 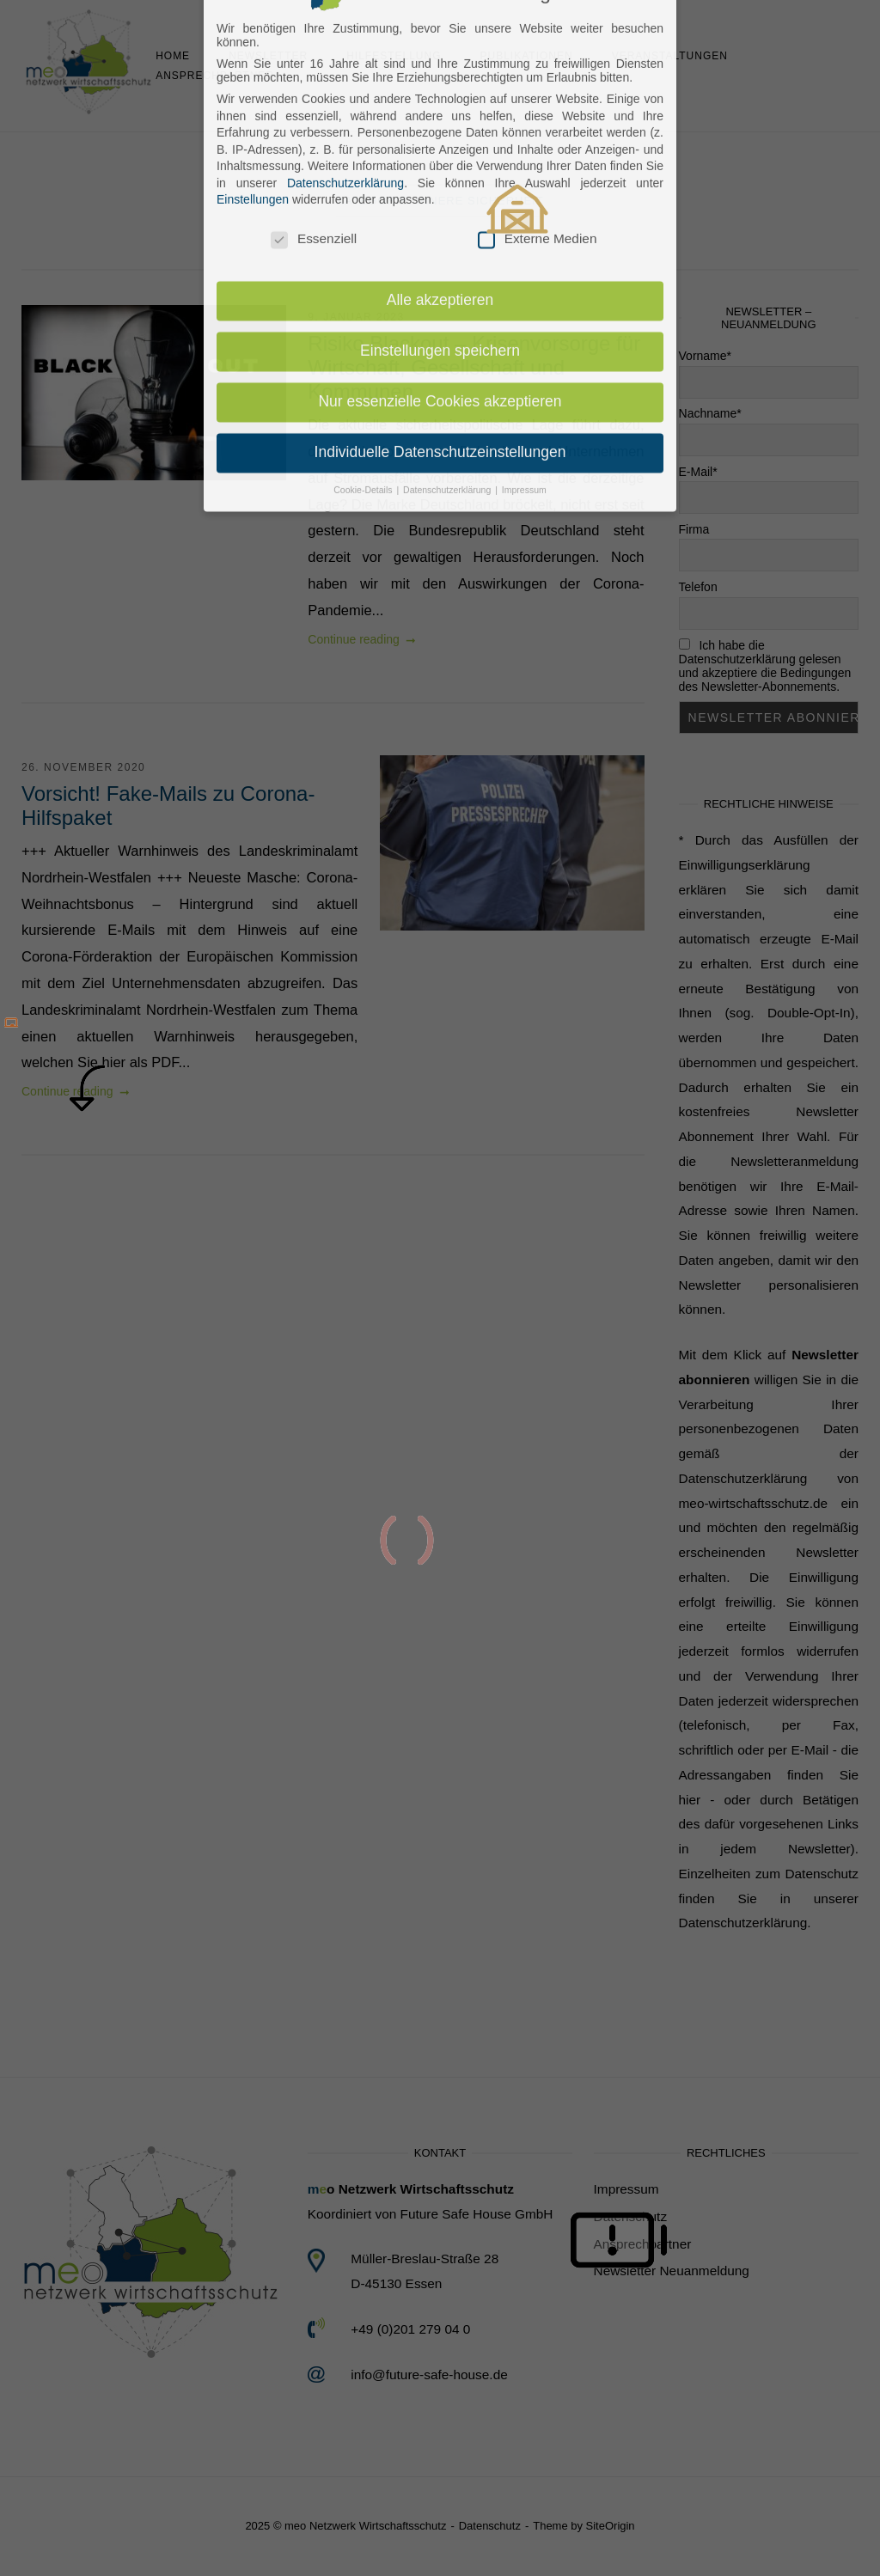 I want to click on access farm or agricultural settings, so click(x=517, y=213).